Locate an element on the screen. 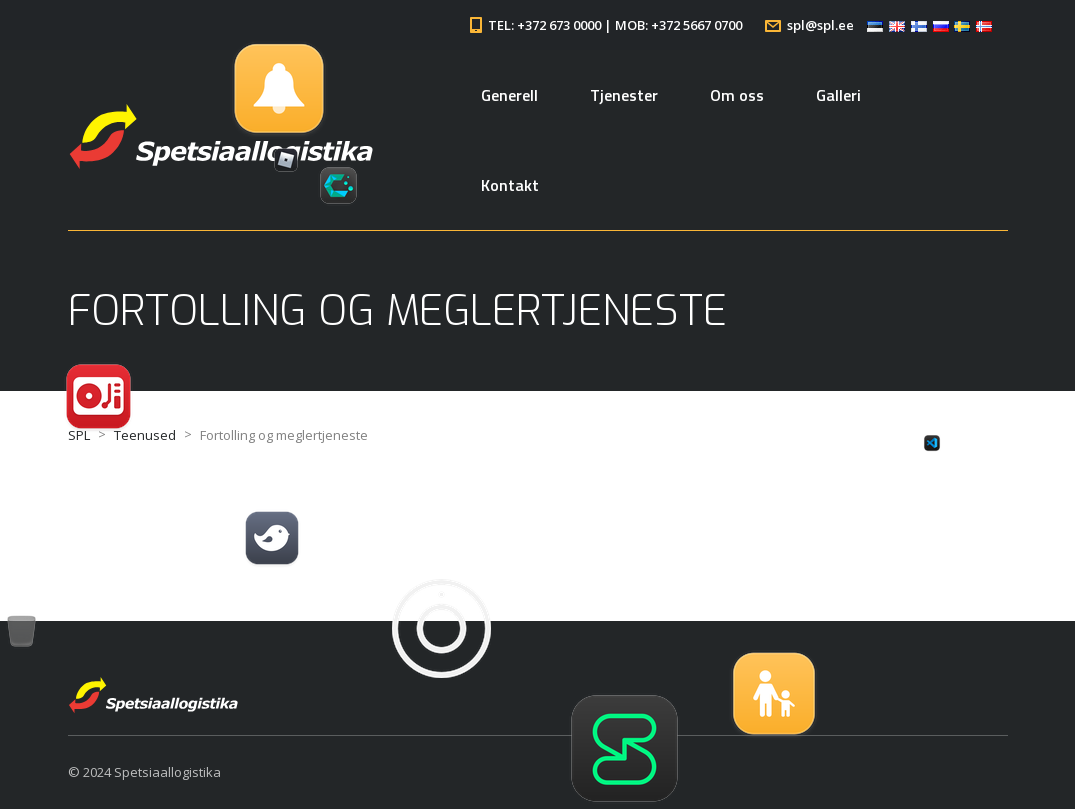 This screenshot has width=1075, height=809. indicates camera is currently active is located at coordinates (441, 628).